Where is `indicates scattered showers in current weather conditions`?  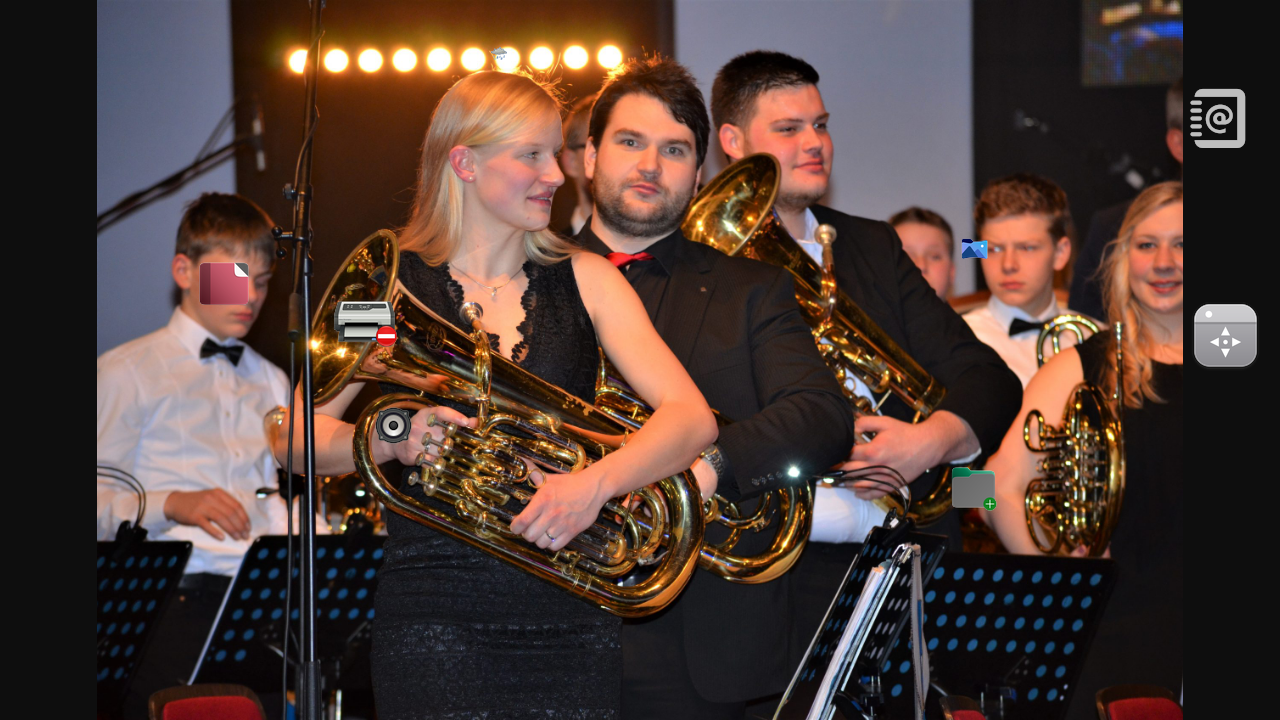
indicates scattered showers in current weather conditions is located at coordinates (499, 52).